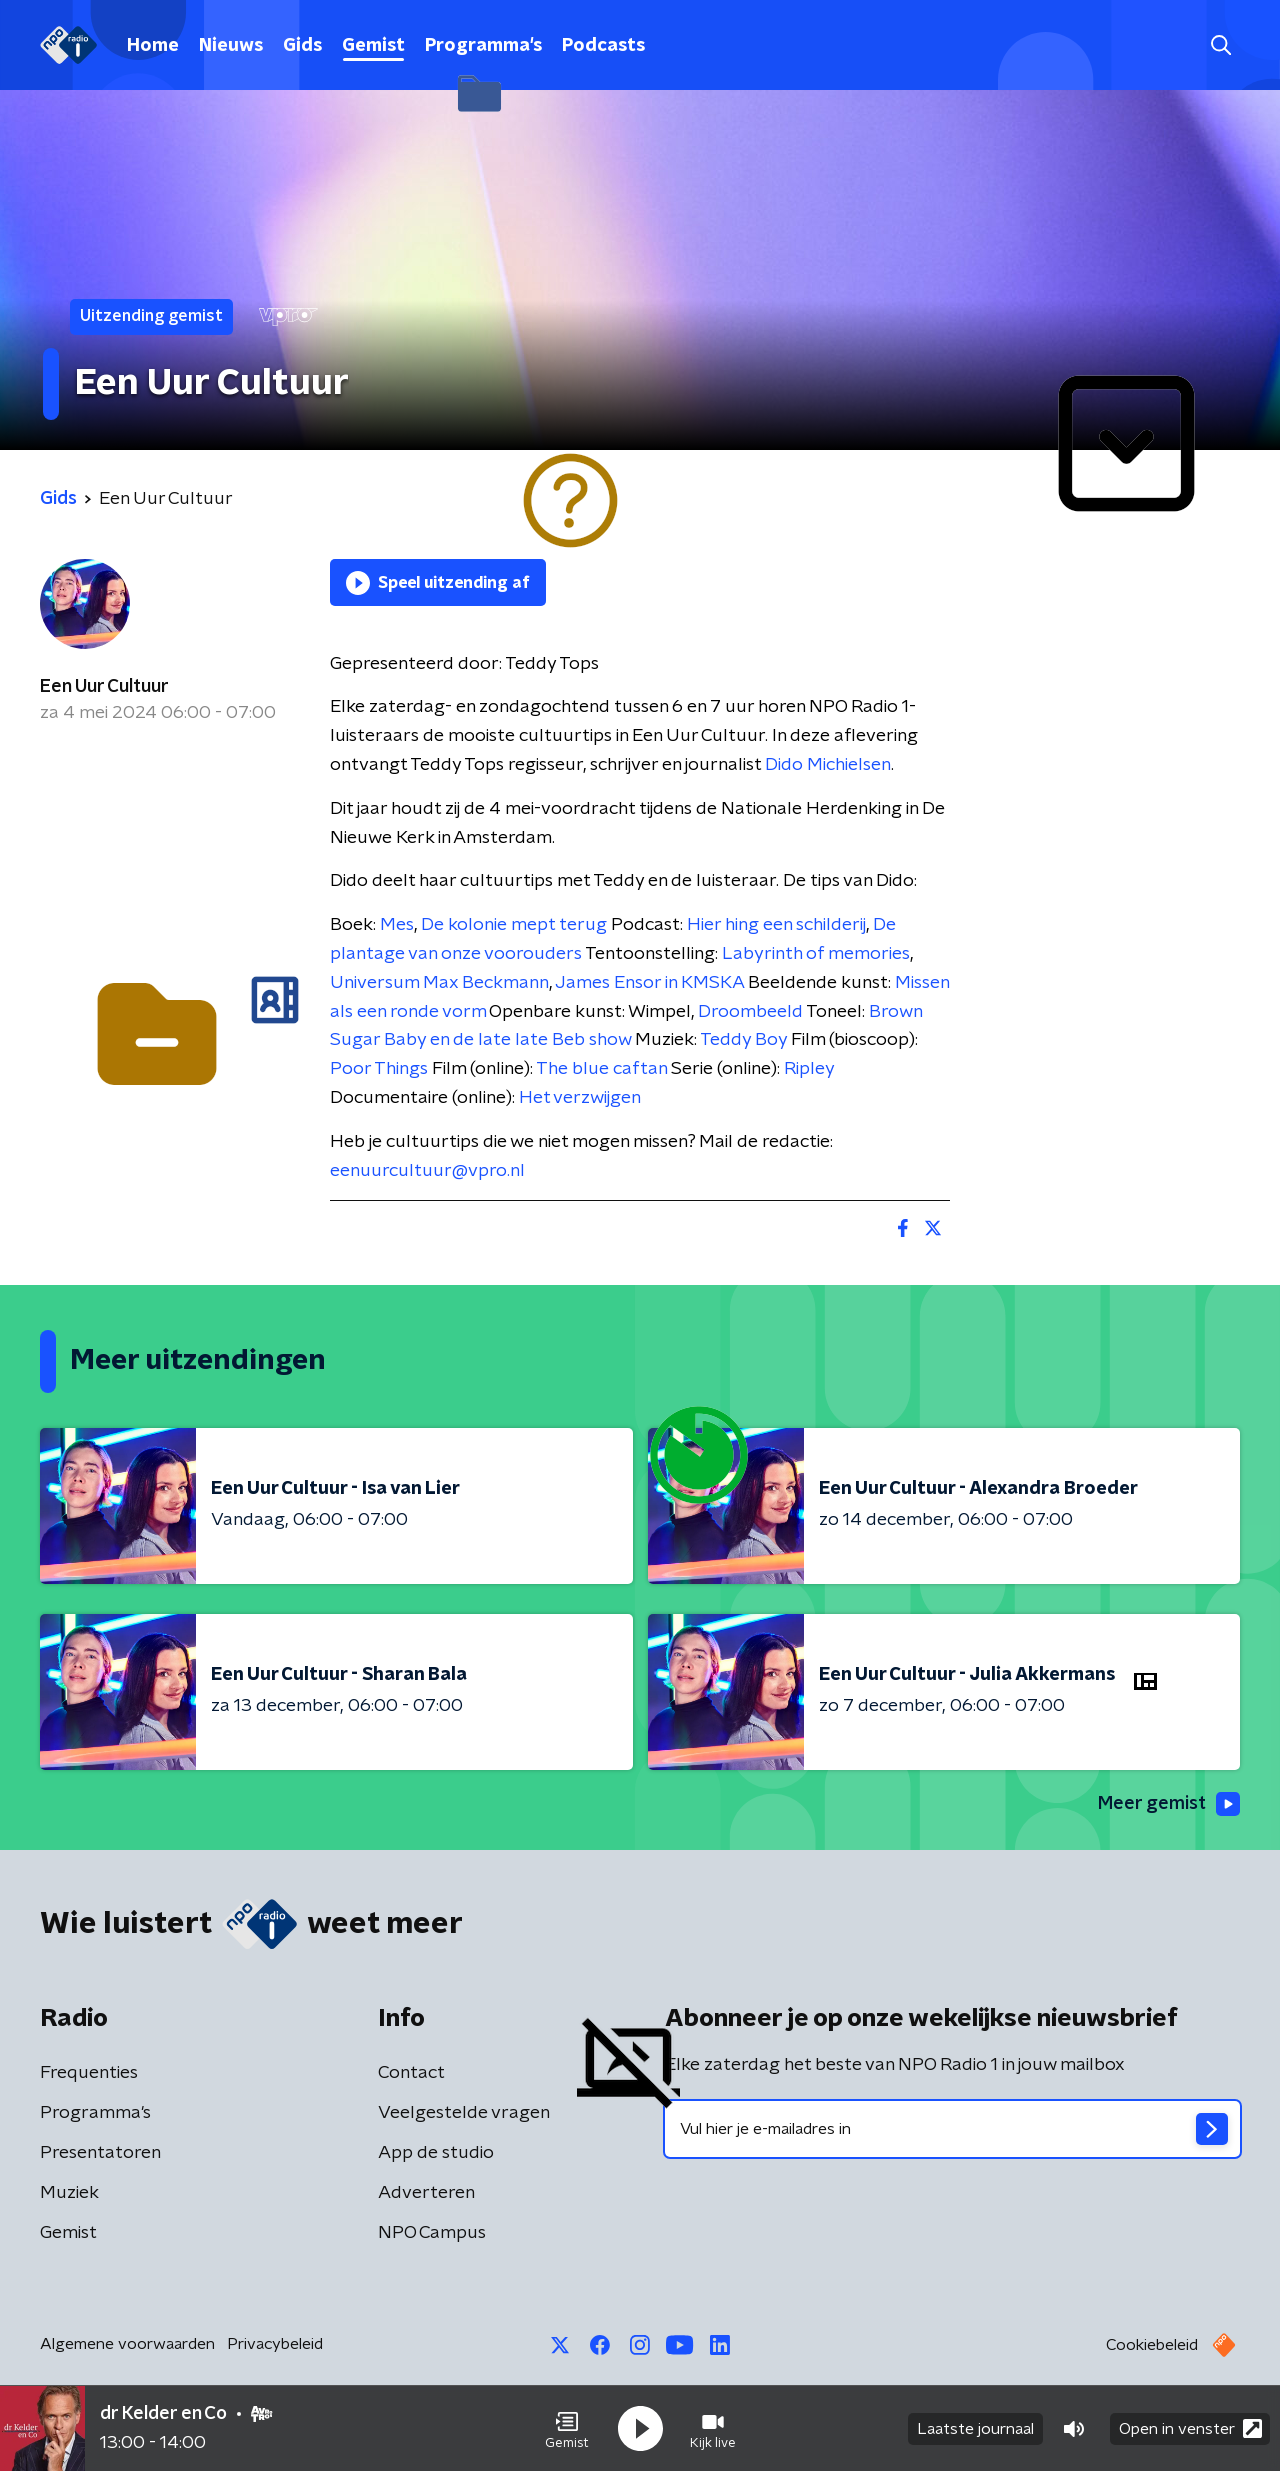 The width and height of the screenshot is (1280, 2471). Describe the element at coordinates (628, 2062) in the screenshot. I see `stop sharing your screen` at that location.